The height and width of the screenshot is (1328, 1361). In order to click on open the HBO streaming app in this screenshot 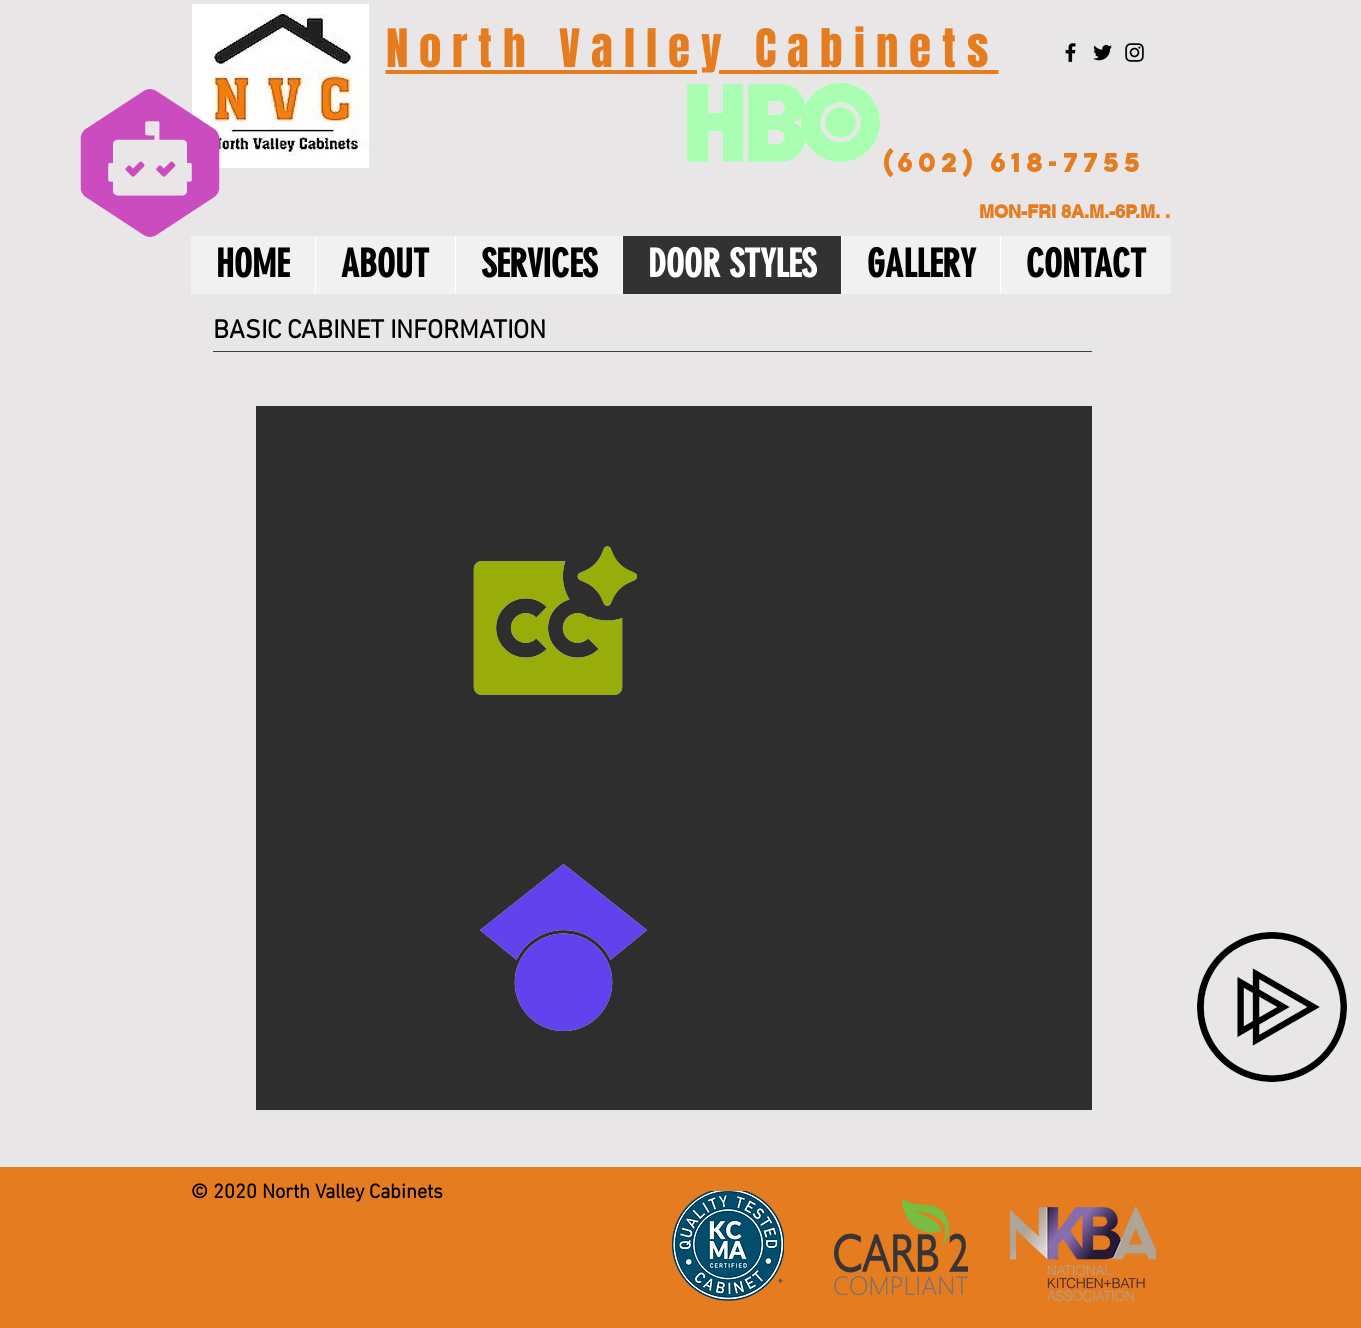, I will do `click(783, 122)`.